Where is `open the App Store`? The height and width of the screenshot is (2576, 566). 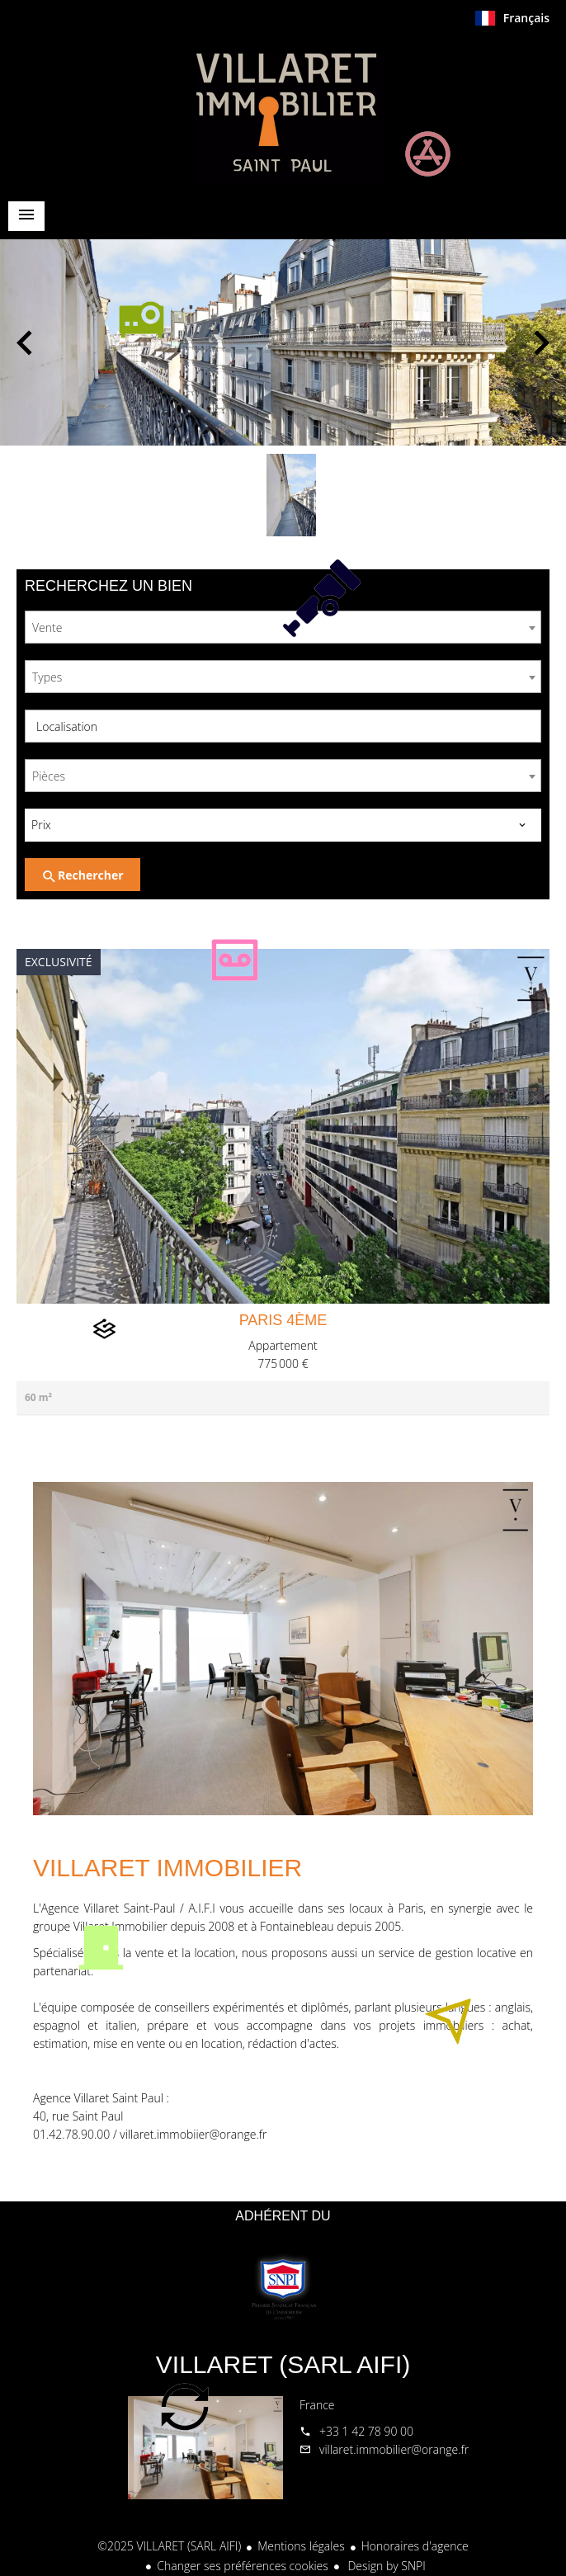
open the App Store is located at coordinates (427, 153).